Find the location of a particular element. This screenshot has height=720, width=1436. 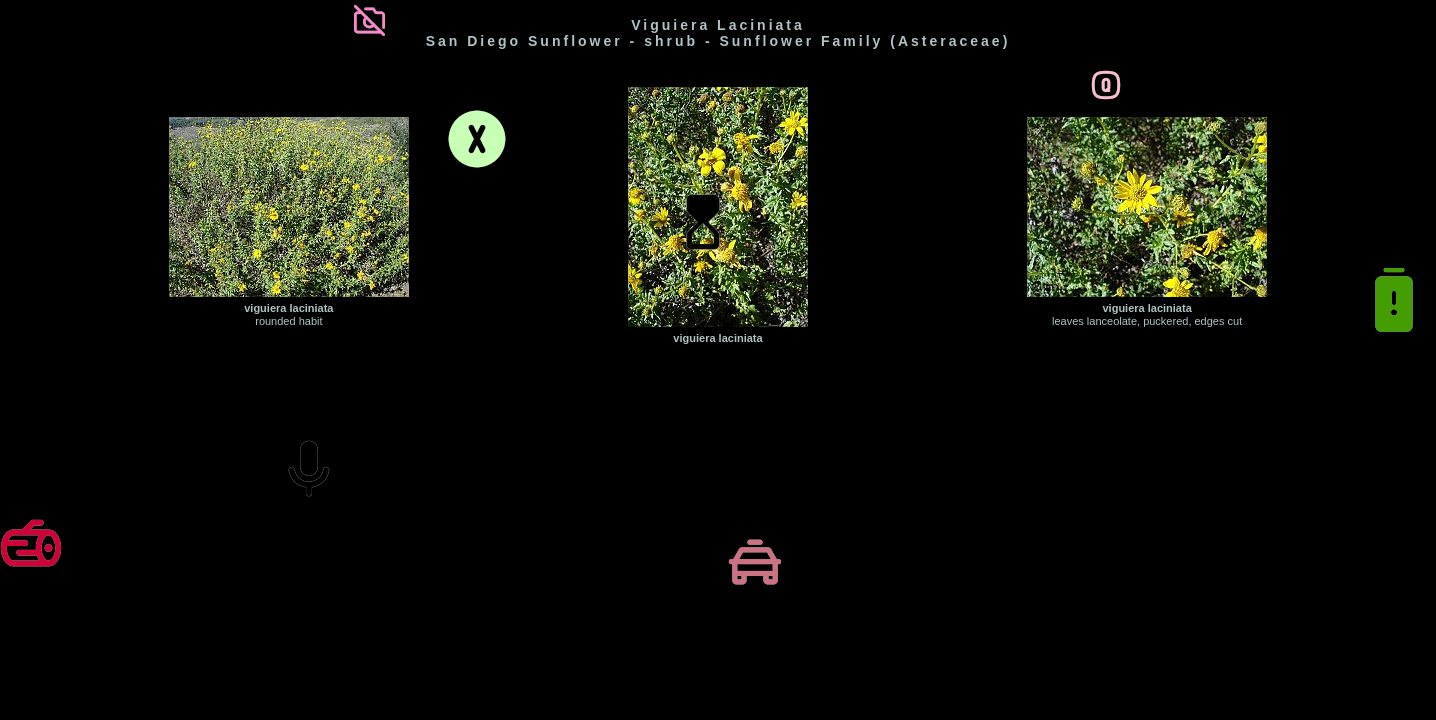

indicates a Q key or keyboard shortcut is located at coordinates (1106, 85).